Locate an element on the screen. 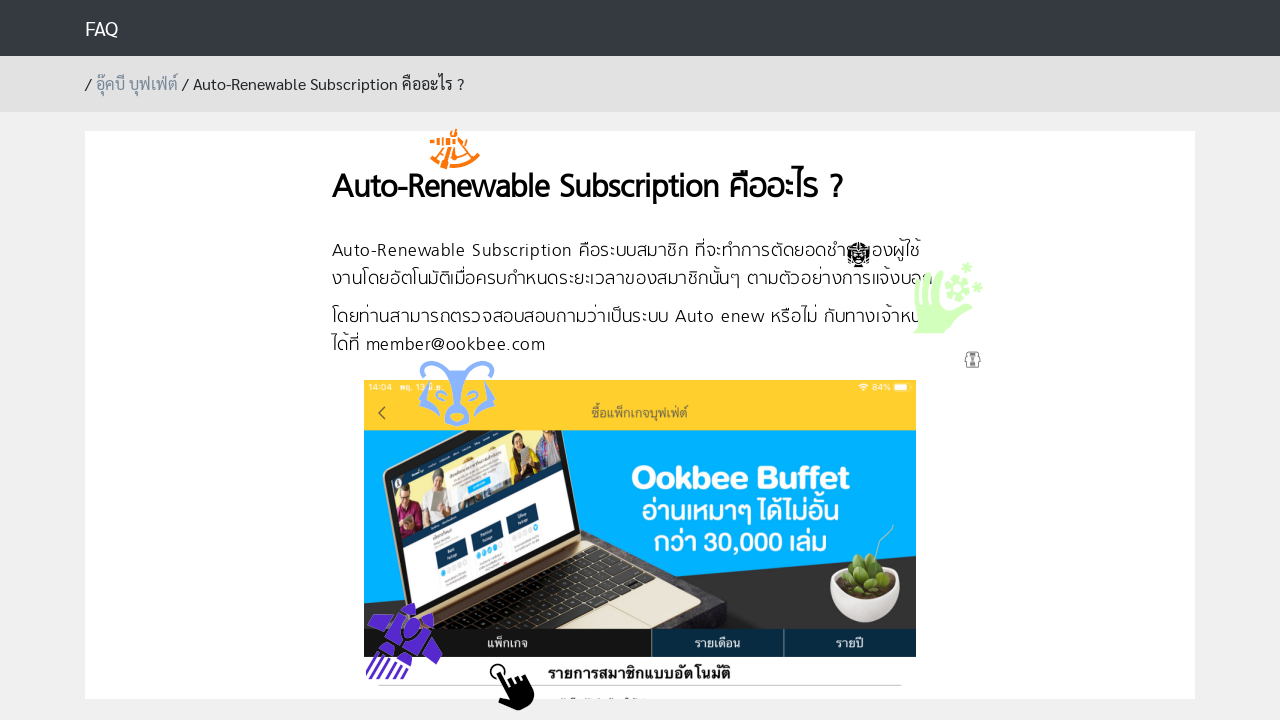 The image size is (1280, 720). activate jetpack or boost ability is located at coordinates (404, 640).